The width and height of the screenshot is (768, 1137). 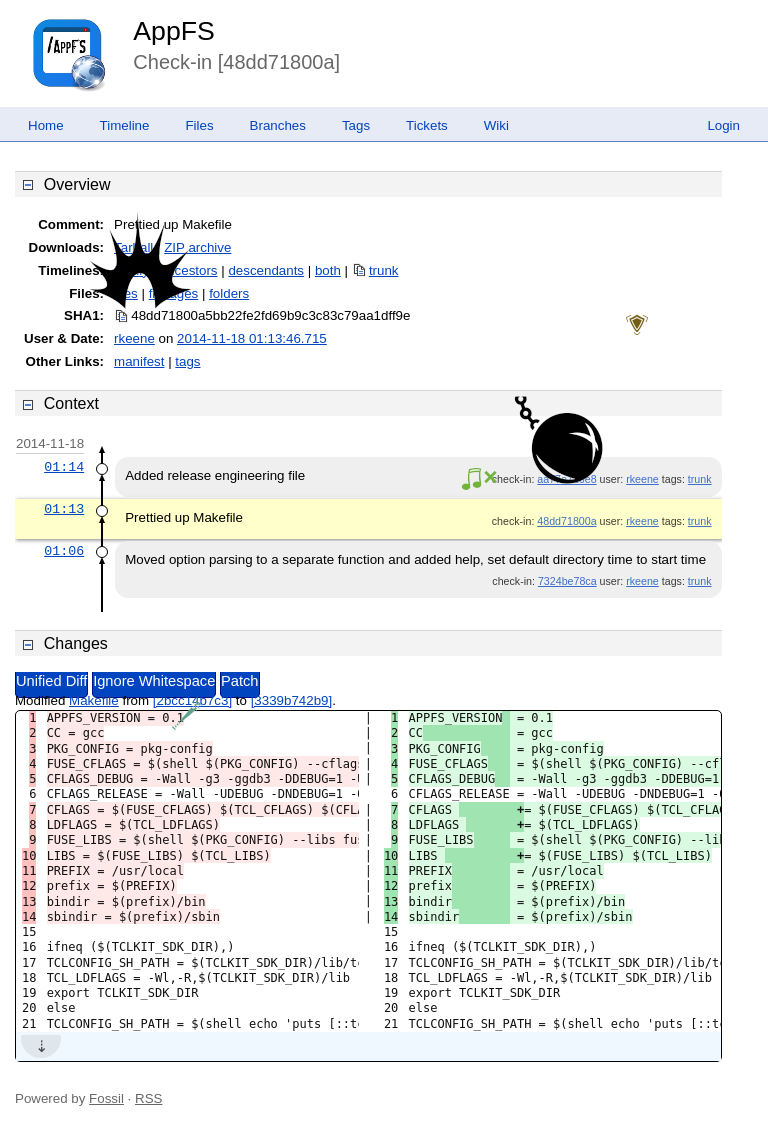 What do you see at coordinates (559, 440) in the screenshot?
I see `demolish or destroy an item` at bounding box center [559, 440].